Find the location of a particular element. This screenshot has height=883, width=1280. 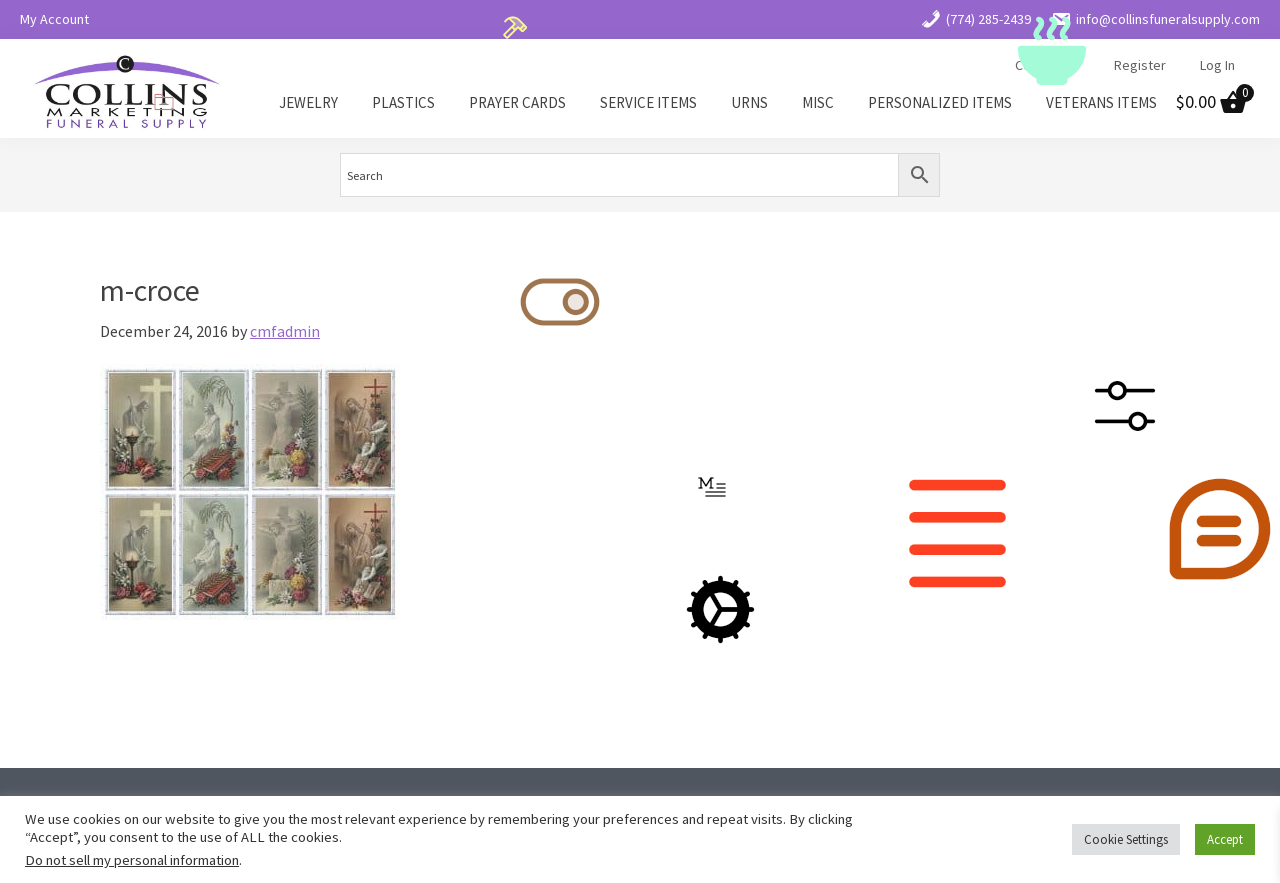

view hot food or soup options is located at coordinates (1052, 51).